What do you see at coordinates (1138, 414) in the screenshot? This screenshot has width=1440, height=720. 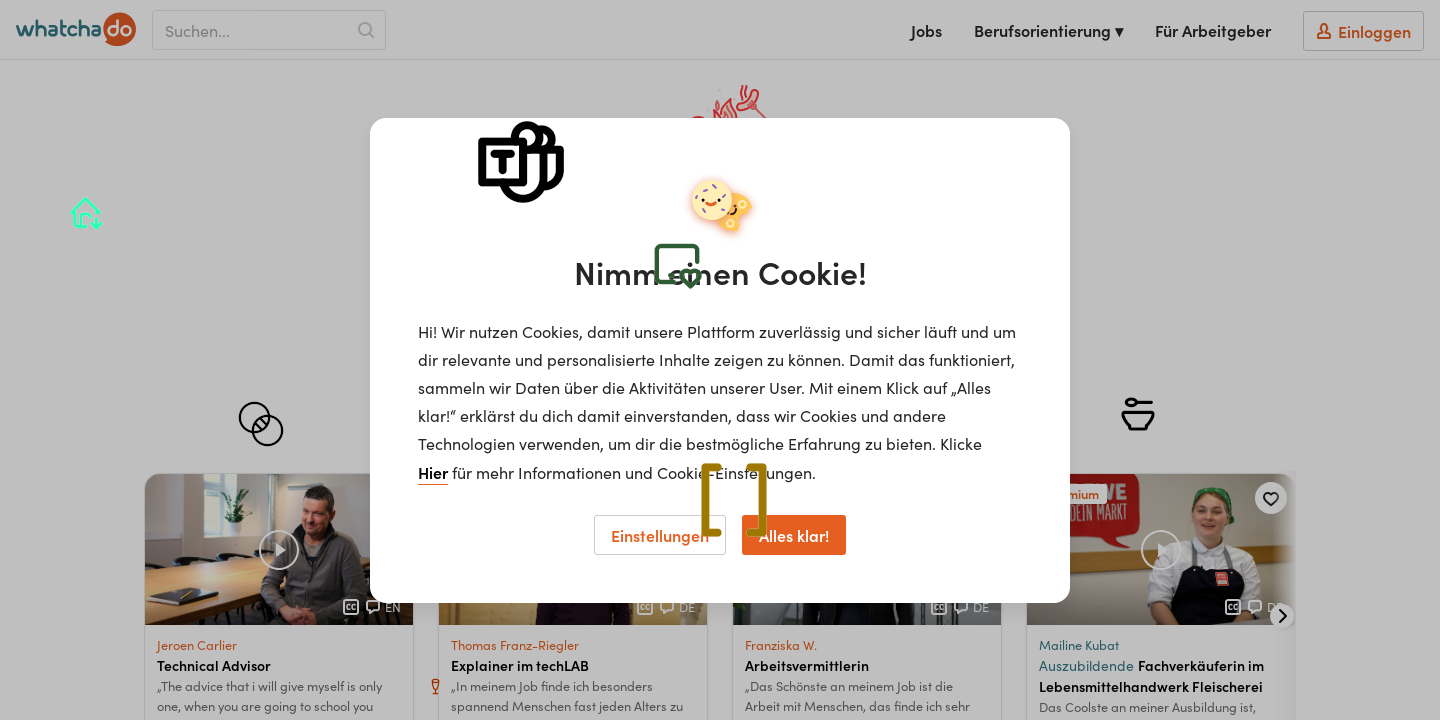 I see `access food or recipe features` at bounding box center [1138, 414].